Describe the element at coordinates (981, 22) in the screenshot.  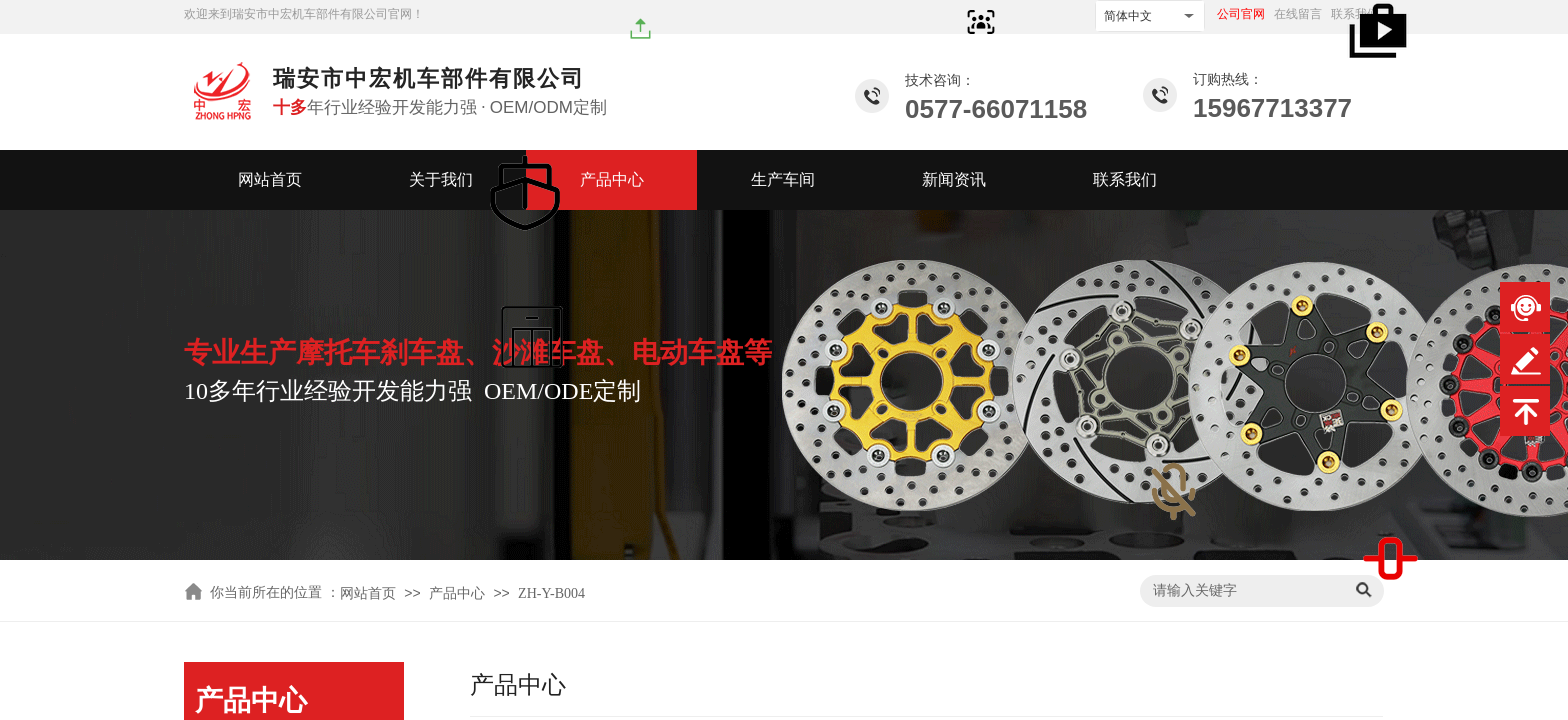
I see `scan or detect people in frame` at that location.